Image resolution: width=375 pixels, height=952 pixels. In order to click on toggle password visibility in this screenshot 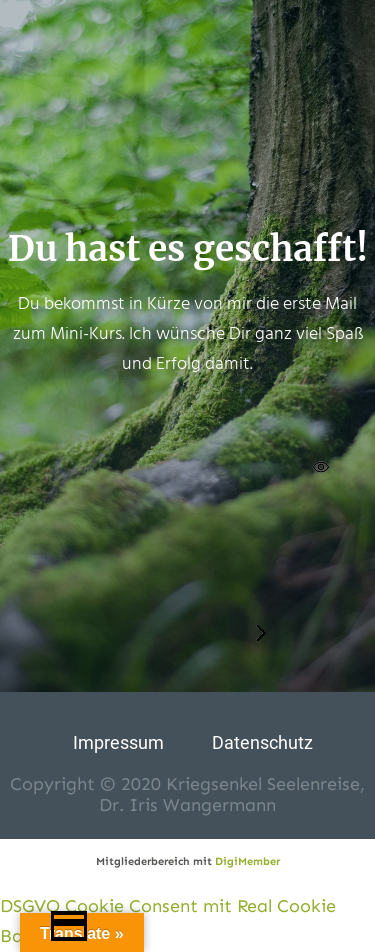, I will do `click(321, 467)`.